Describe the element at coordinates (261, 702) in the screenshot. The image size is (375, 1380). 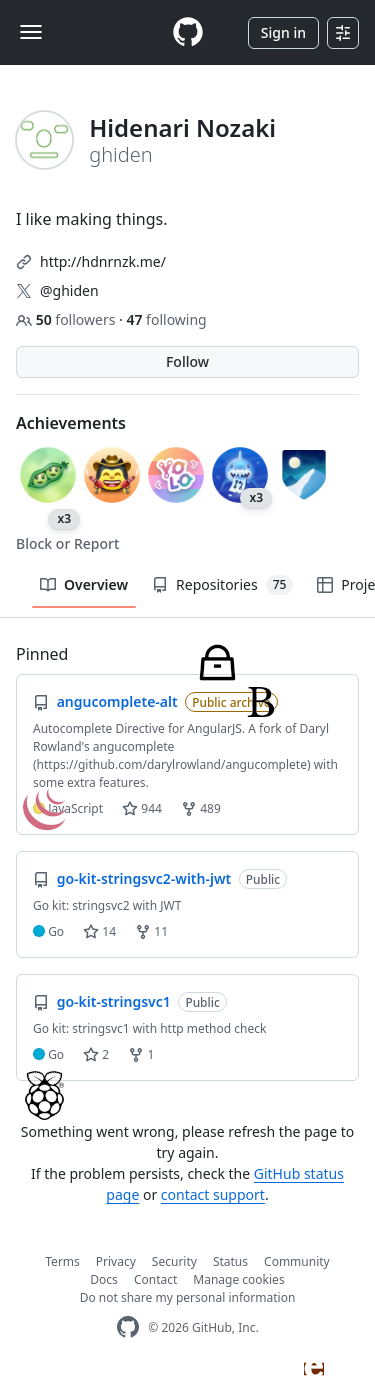
I see `bookalope logo - ebook conversion and publishing platform` at that location.